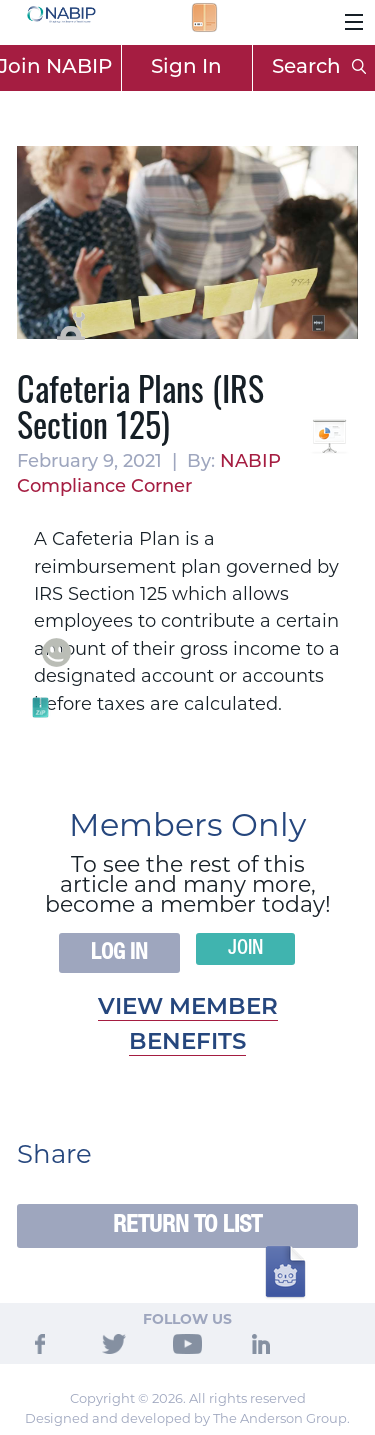 Image resolution: width=375 pixels, height=1435 pixels. What do you see at coordinates (204, 17) in the screenshot?
I see `compressed archive file type indicator` at bounding box center [204, 17].